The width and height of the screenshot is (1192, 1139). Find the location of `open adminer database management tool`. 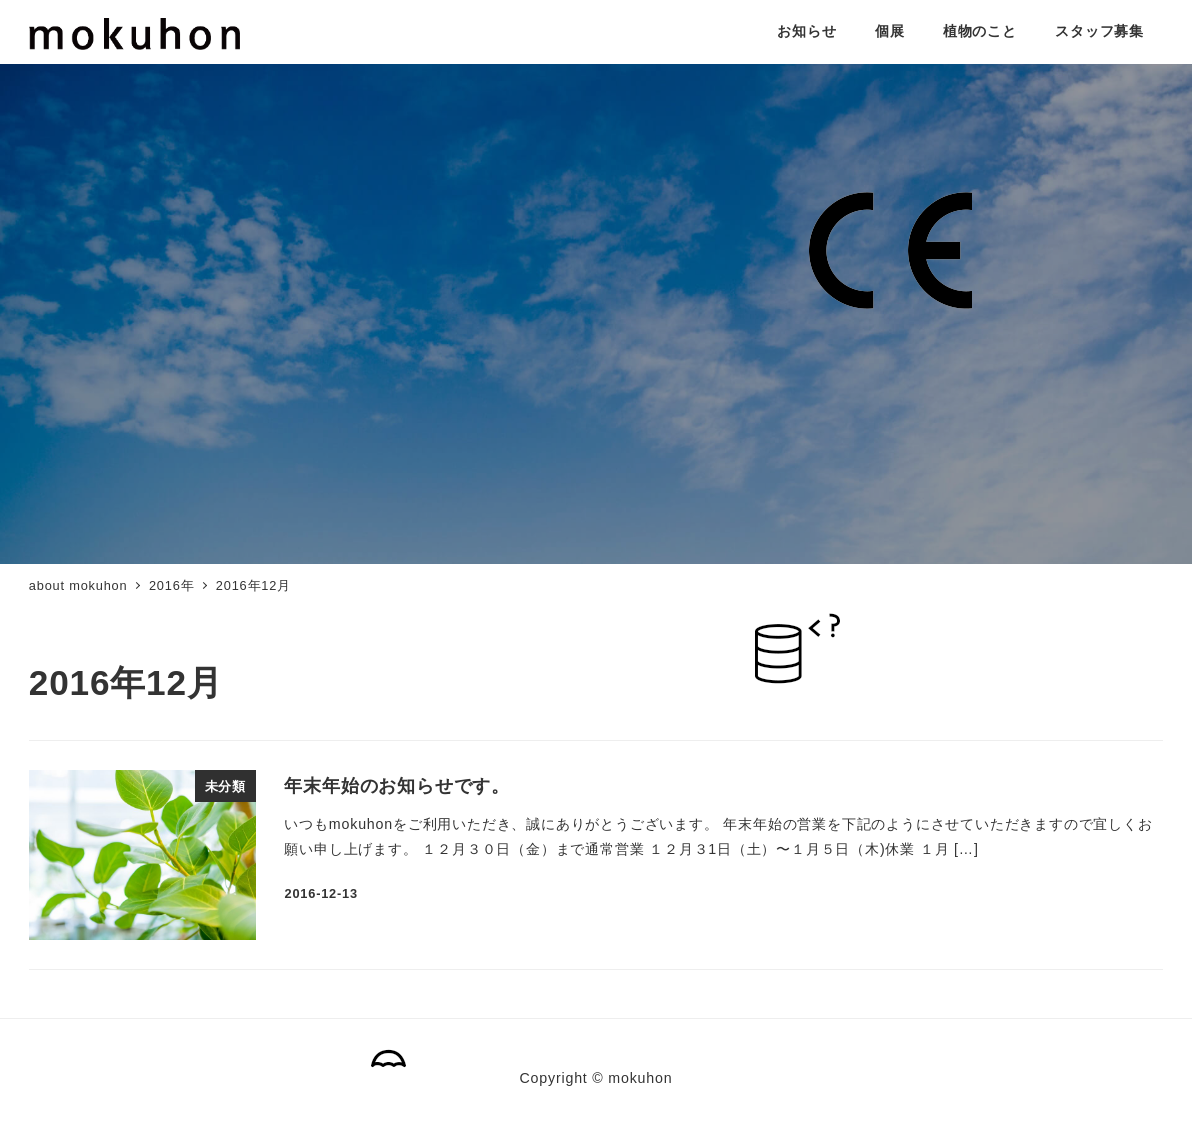

open adminer database management tool is located at coordinates (797, 648).